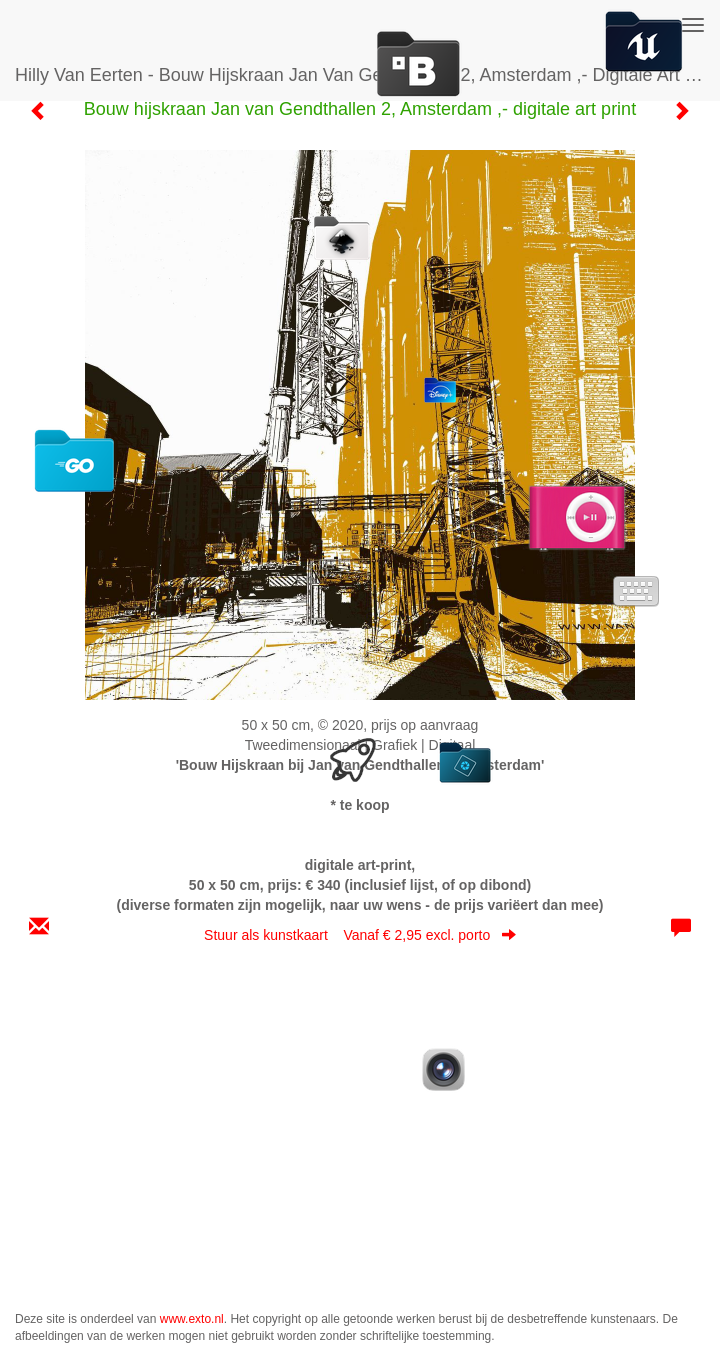 This screenshot has height=1360, width=720. I want to click on folder containing Unreal Engine project files, so click(643, 43).